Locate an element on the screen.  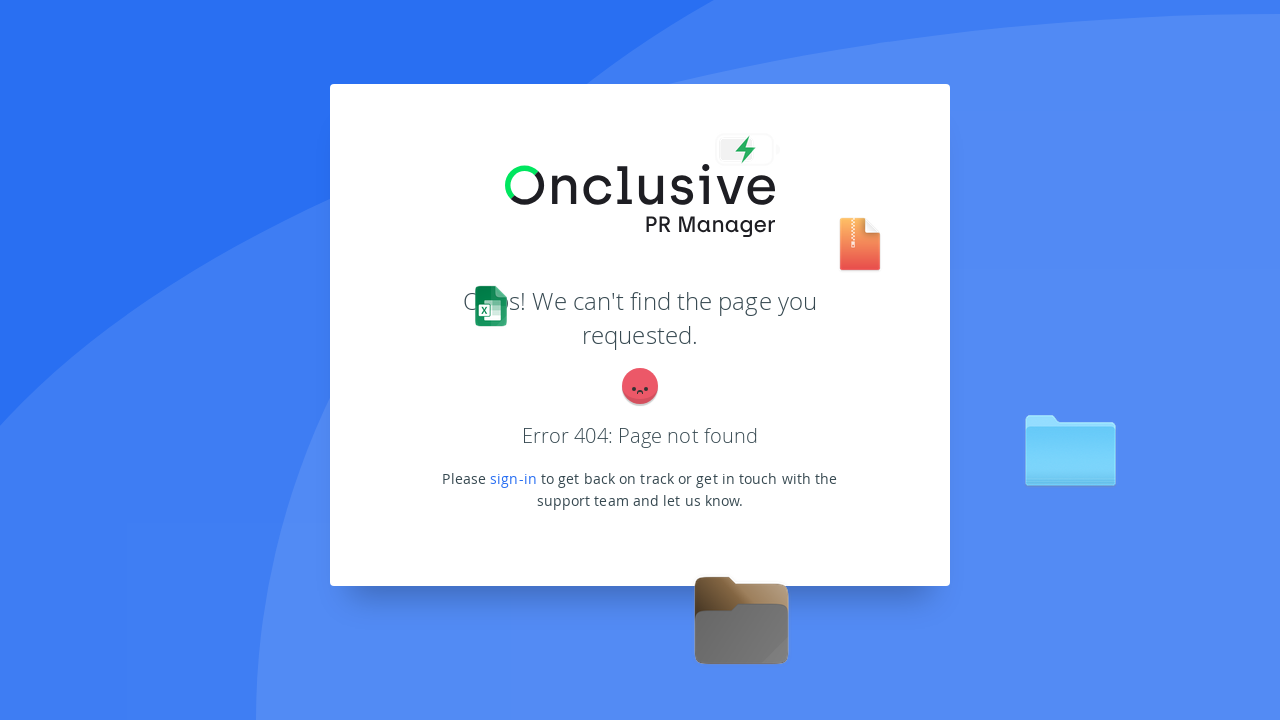
access an open folder's contents is located at coordinates (741, 620).